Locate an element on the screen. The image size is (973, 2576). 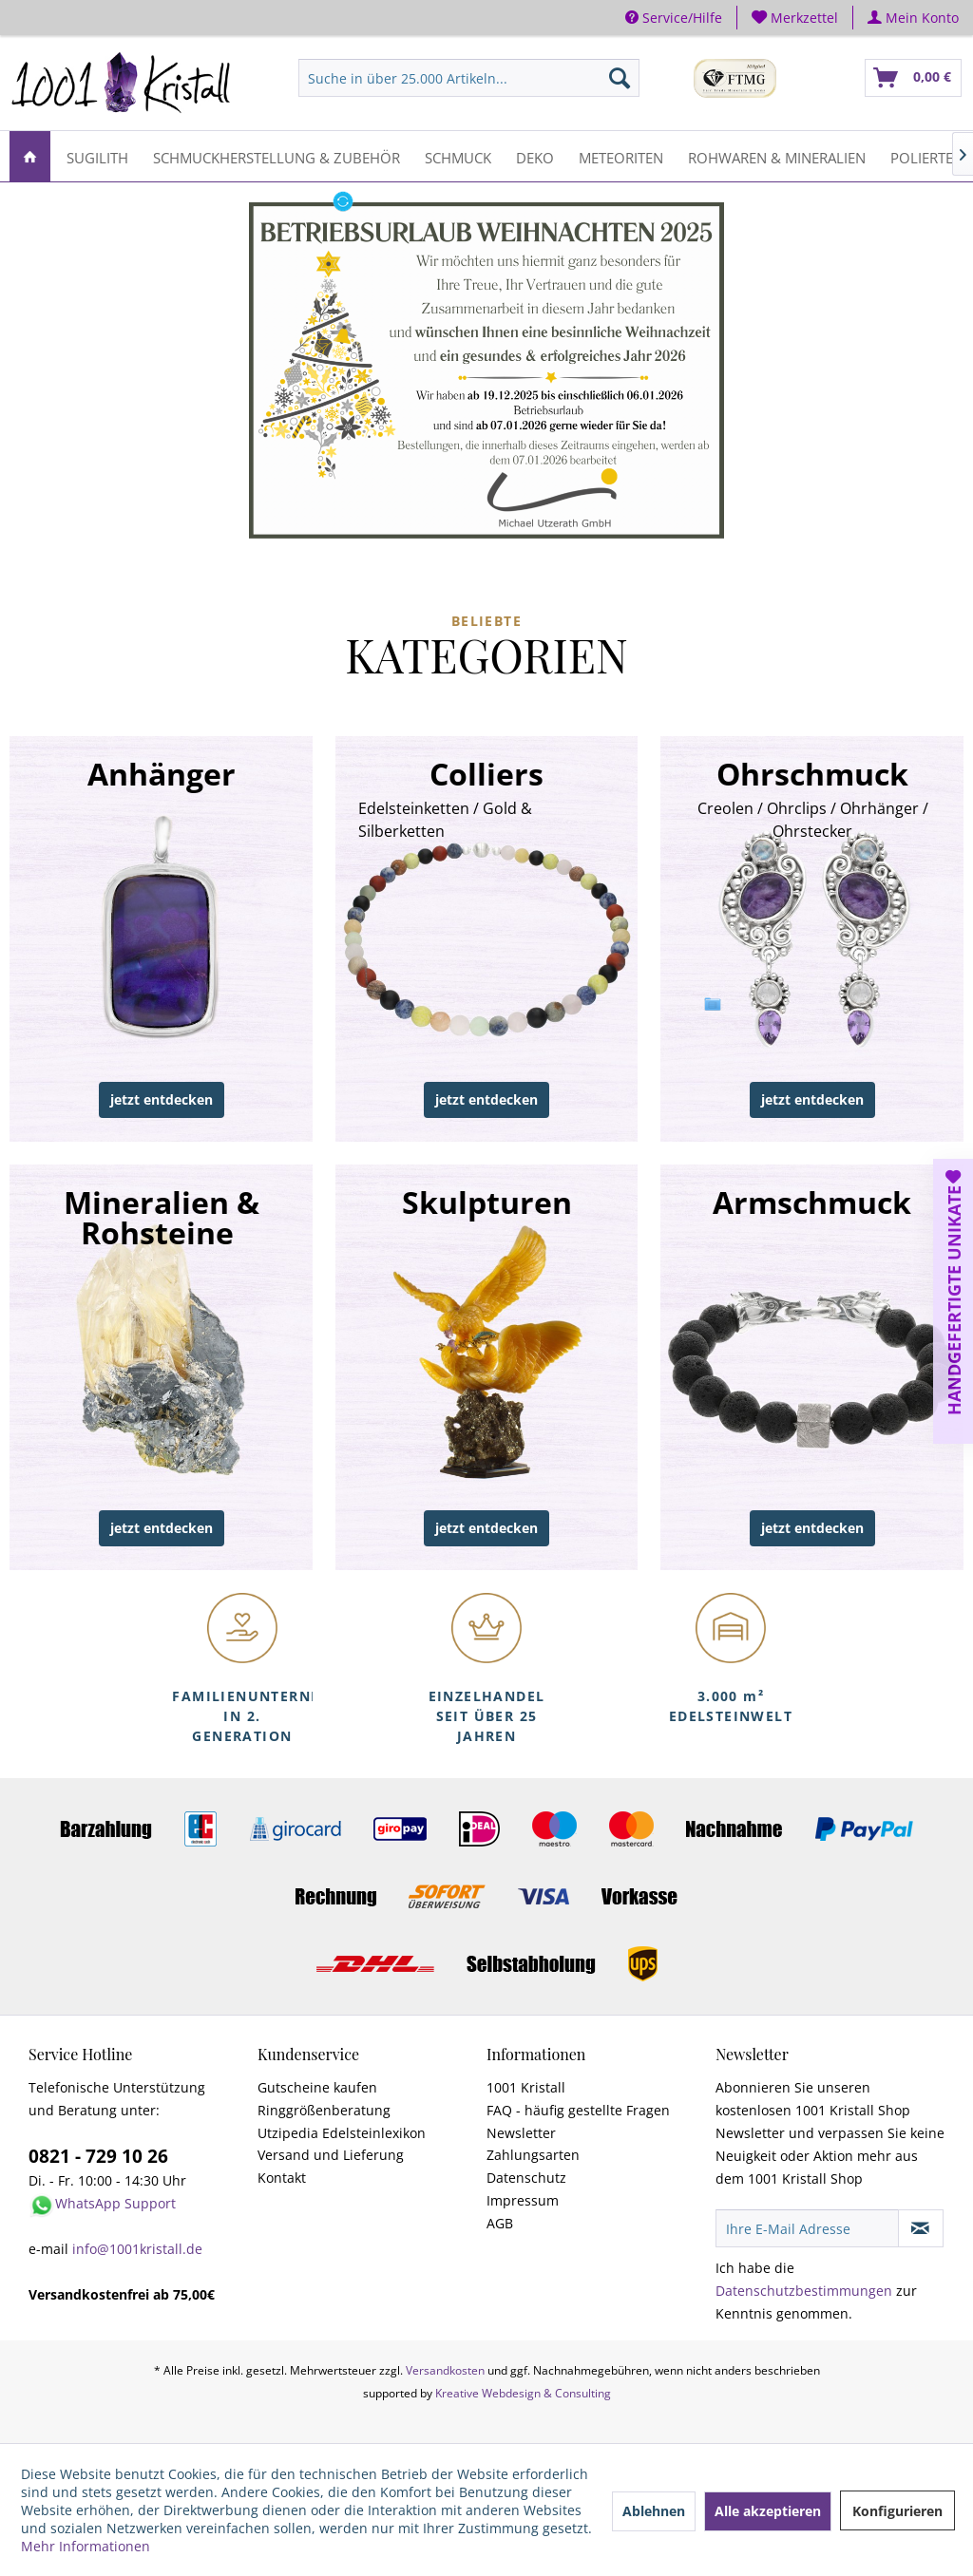
file is currently syncing with Insync cloud storage is located at coordinates (343, 201).